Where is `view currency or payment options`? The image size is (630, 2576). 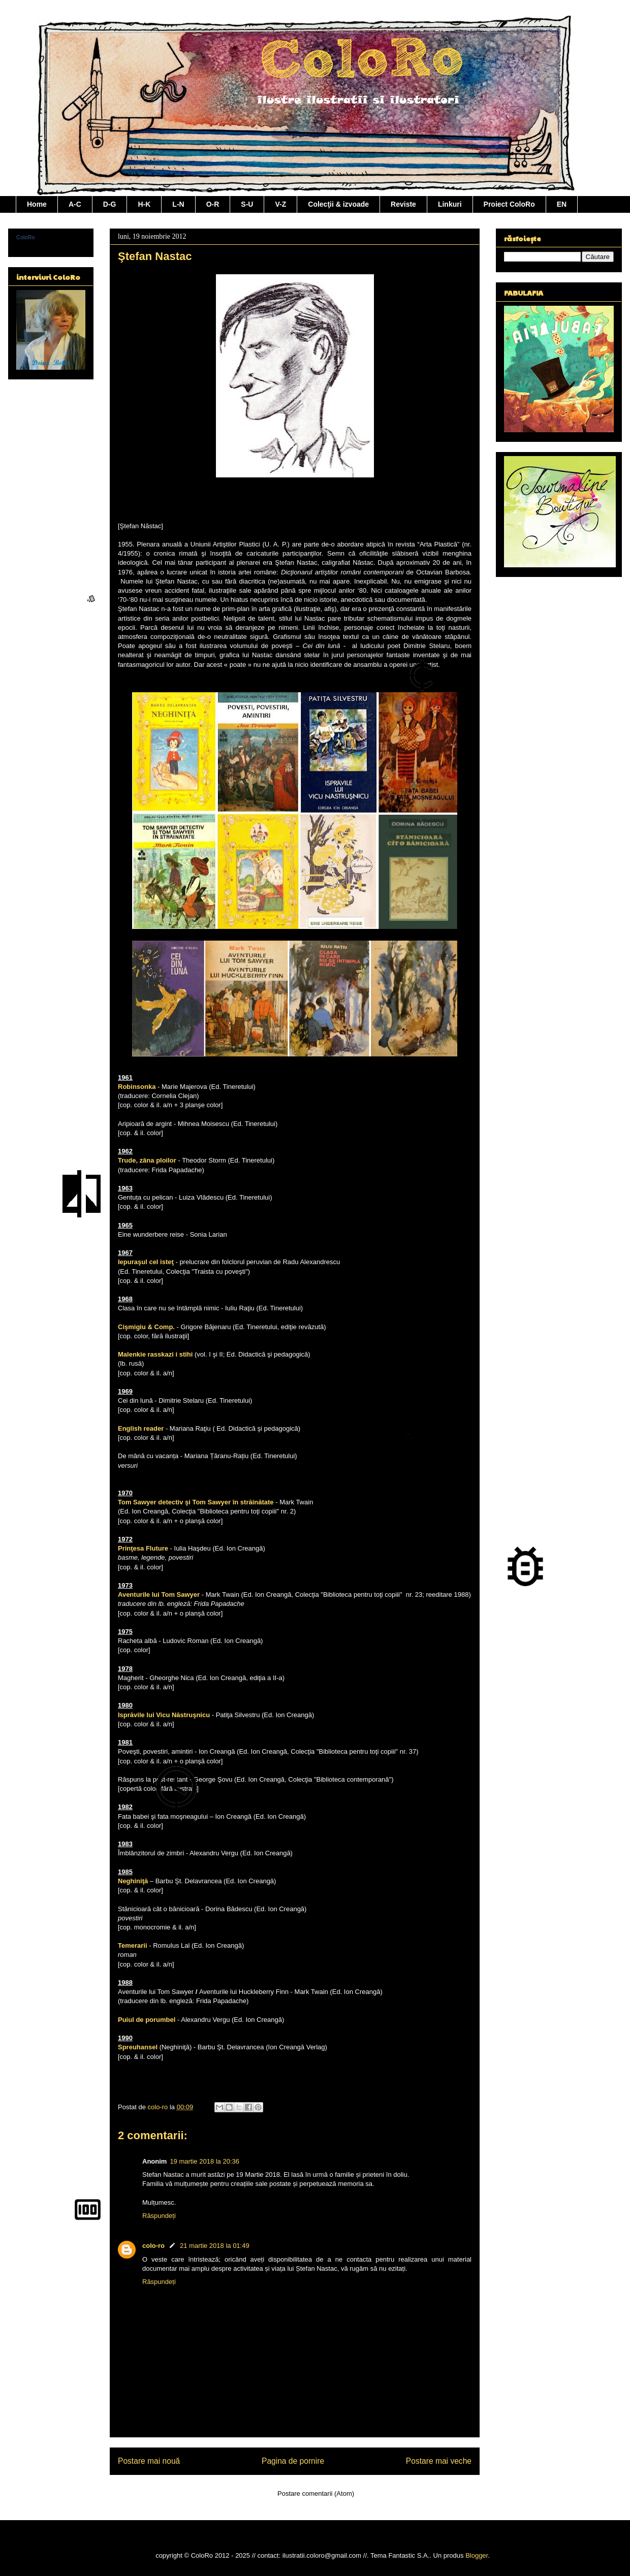
view currency or payment options is located at coordinates (87, 2209).